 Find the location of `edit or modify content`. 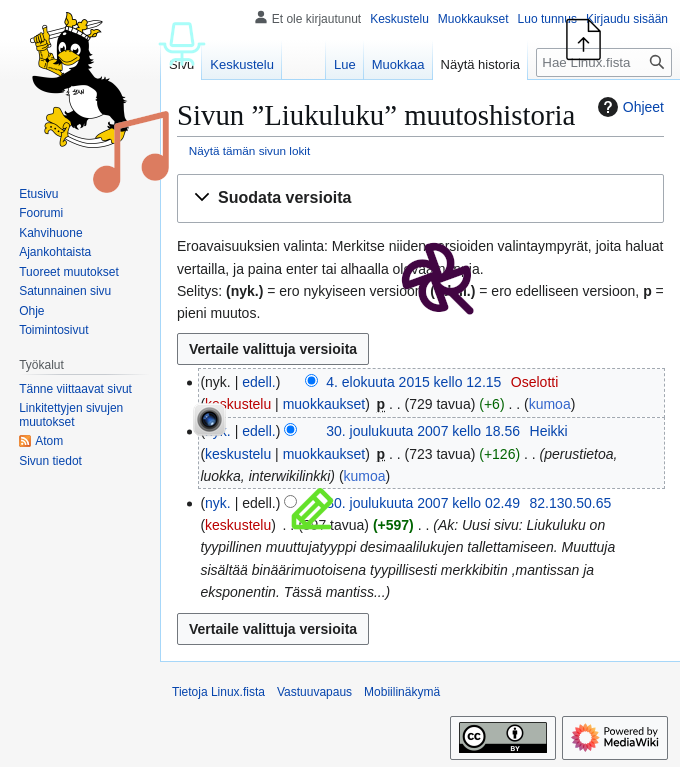

edit or modify content is located at coordinates (311, 509).